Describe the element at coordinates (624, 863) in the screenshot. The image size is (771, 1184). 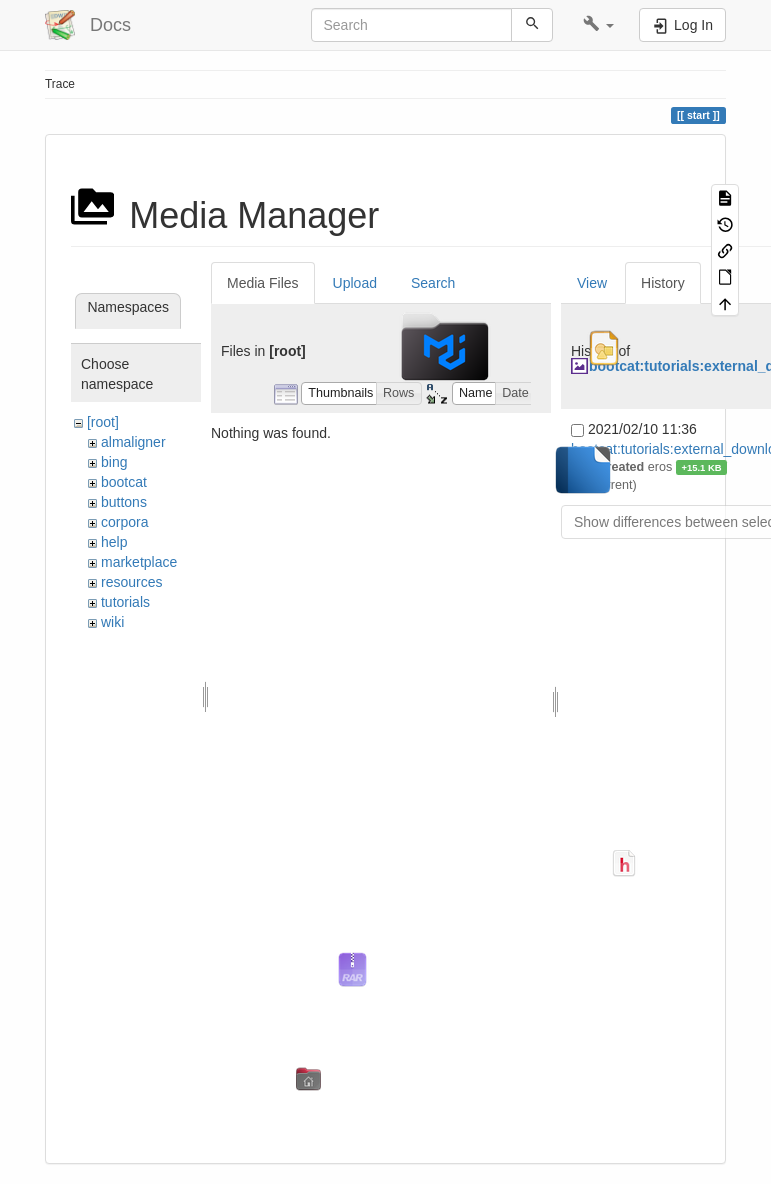
I see `c/c++ header file` at that location.